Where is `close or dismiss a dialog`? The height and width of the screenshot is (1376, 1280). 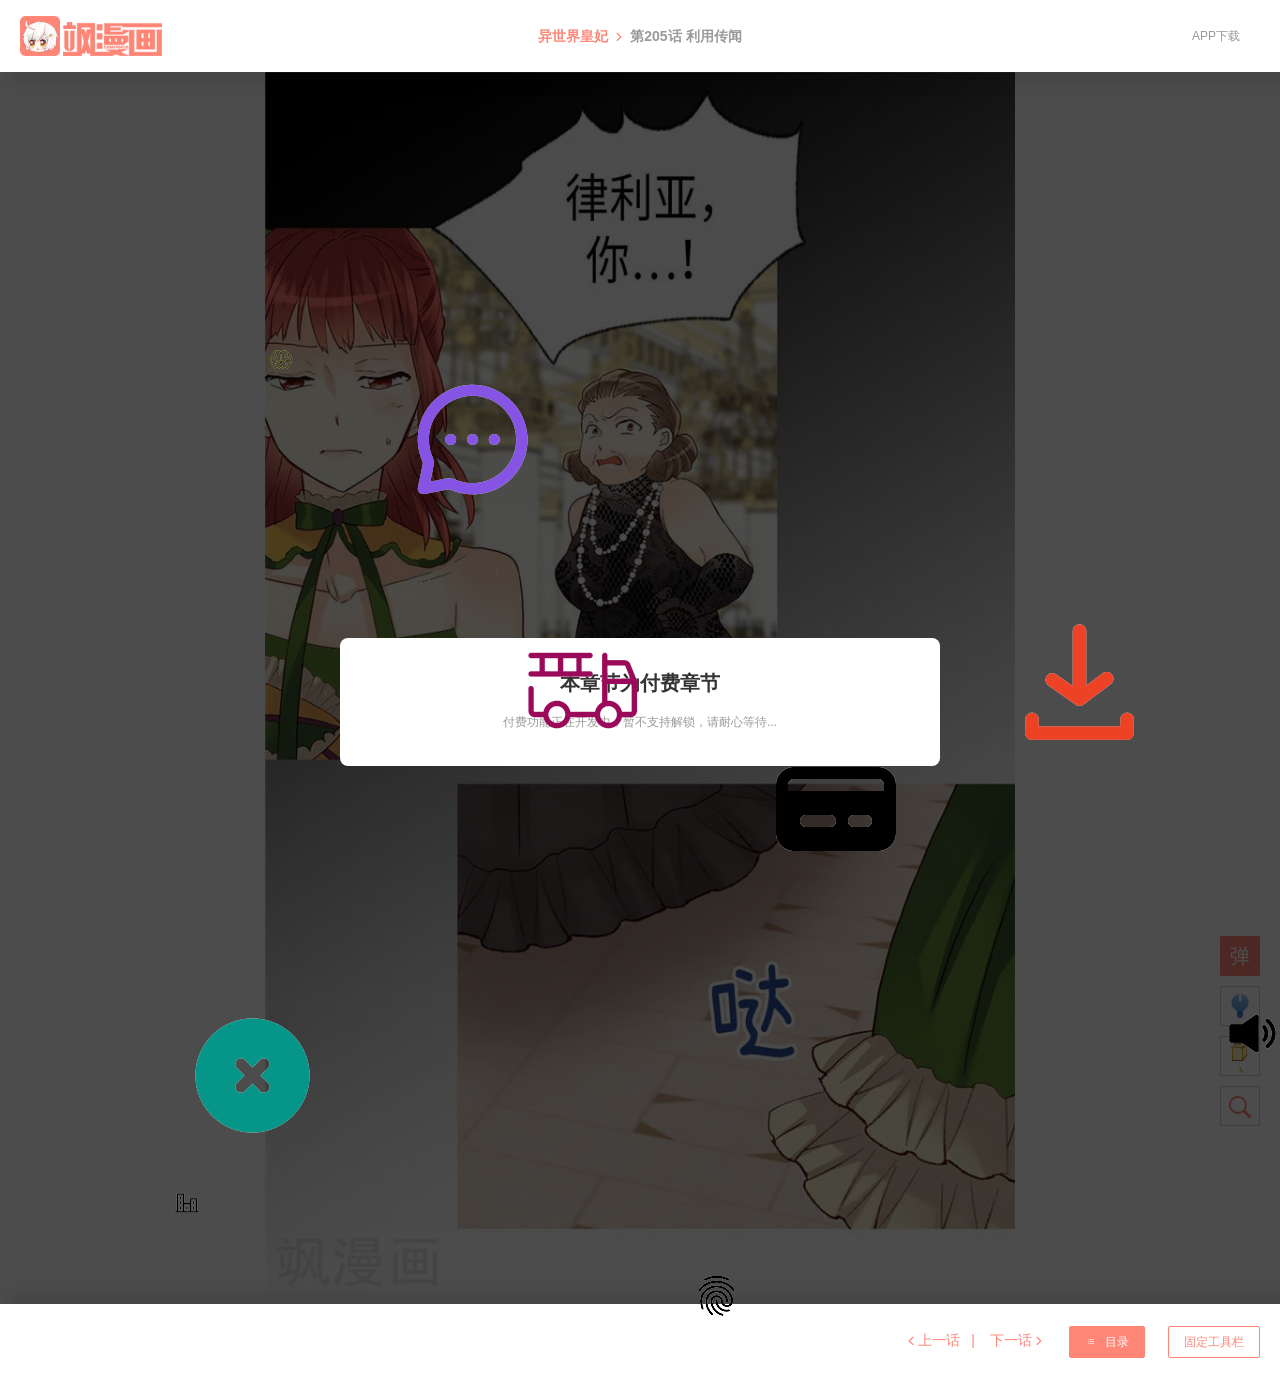 close or dismiss a dialog is located at coordinates (252, 1075).